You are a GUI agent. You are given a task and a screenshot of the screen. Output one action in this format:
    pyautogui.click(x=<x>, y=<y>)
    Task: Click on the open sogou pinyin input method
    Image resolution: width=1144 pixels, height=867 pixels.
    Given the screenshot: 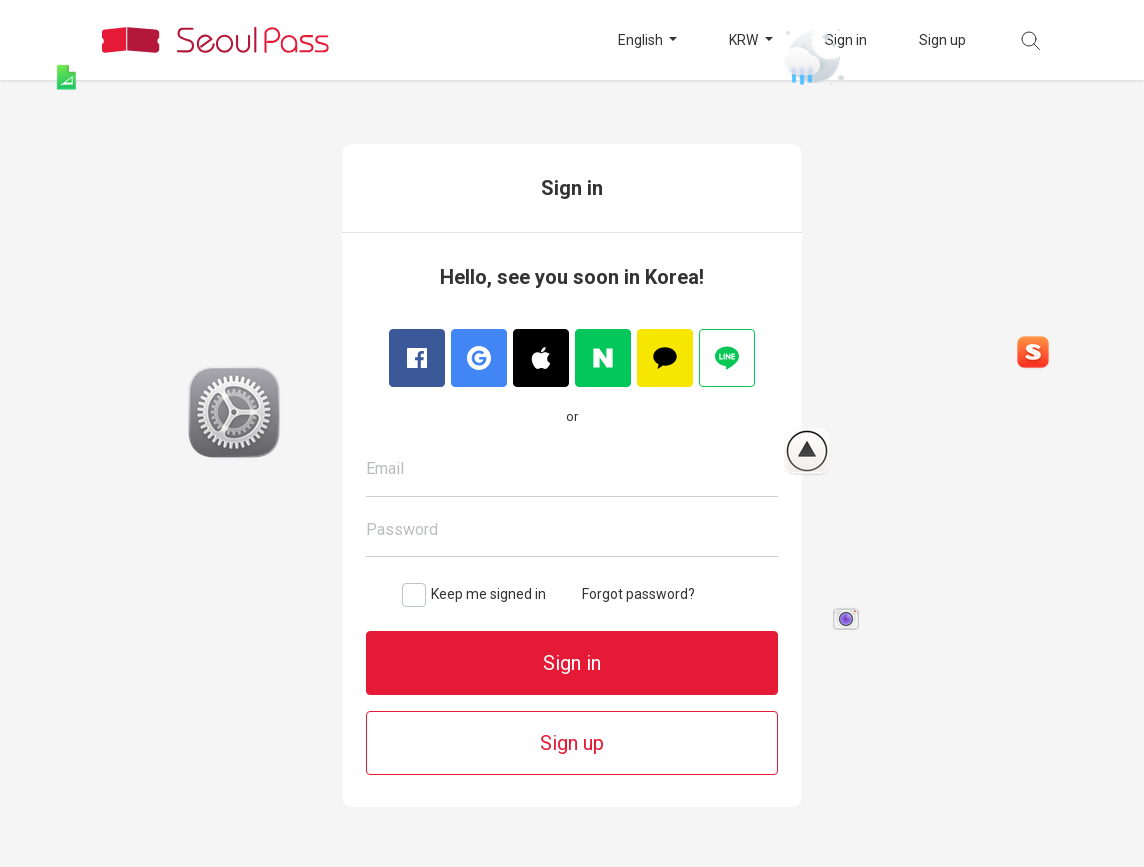 What is the action you would take?
    pyautogui.click(x=1033, y=352)
    